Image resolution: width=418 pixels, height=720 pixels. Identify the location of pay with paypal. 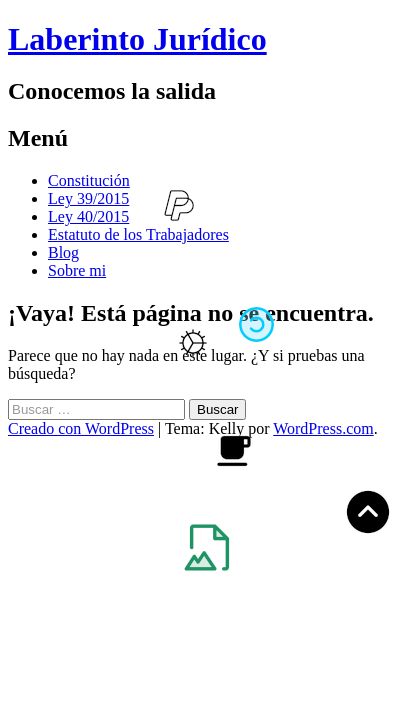
(178, 205).